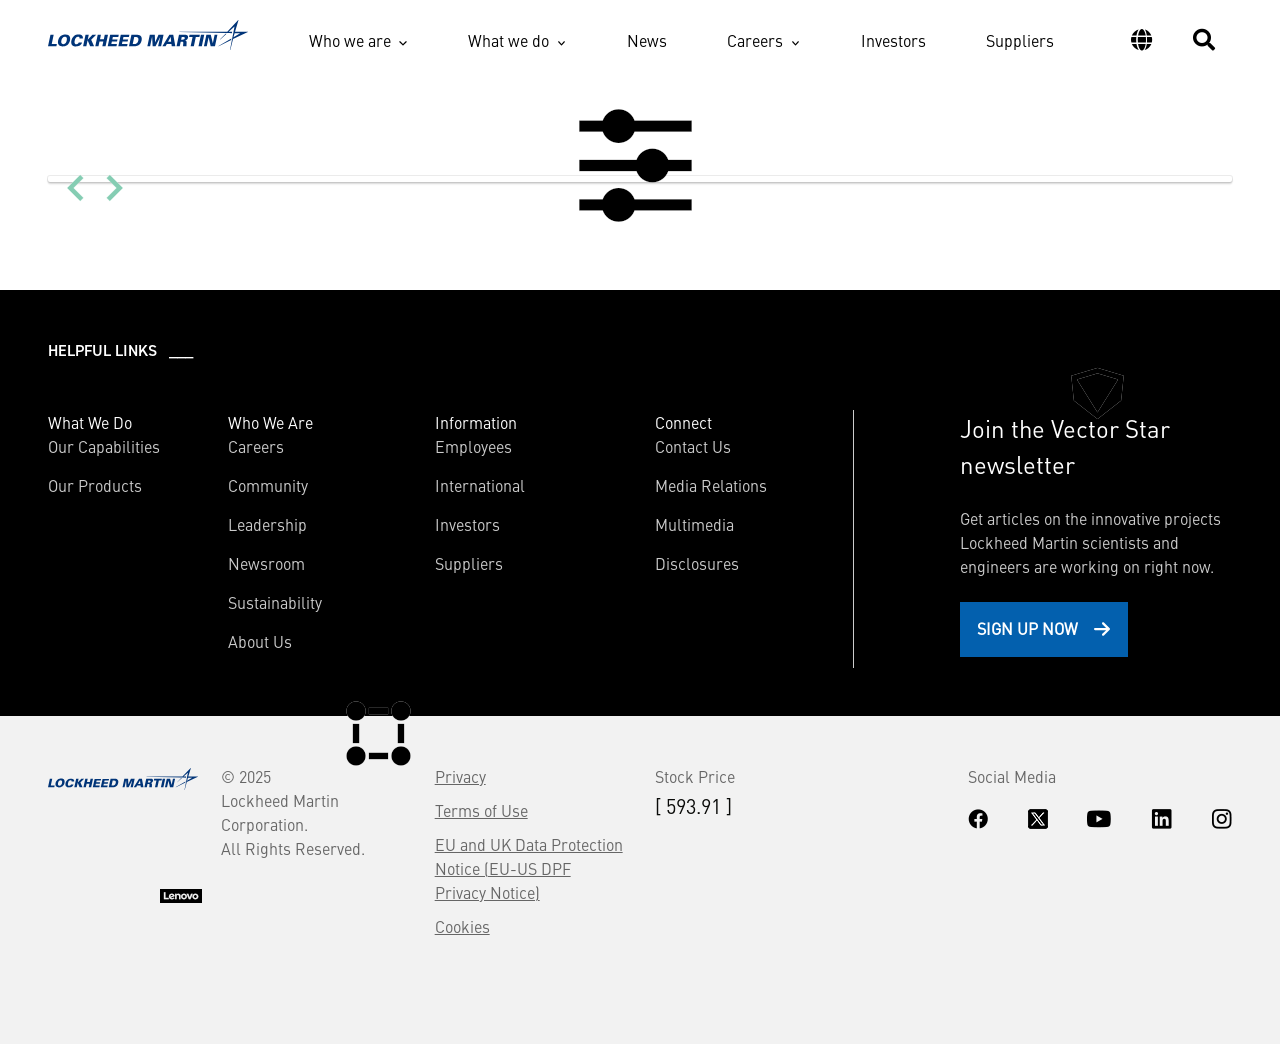 Image resolution: width=1280 pixels, height=1044 pixels. I want to click on access shape tools or vector editing, so click(378, 733).